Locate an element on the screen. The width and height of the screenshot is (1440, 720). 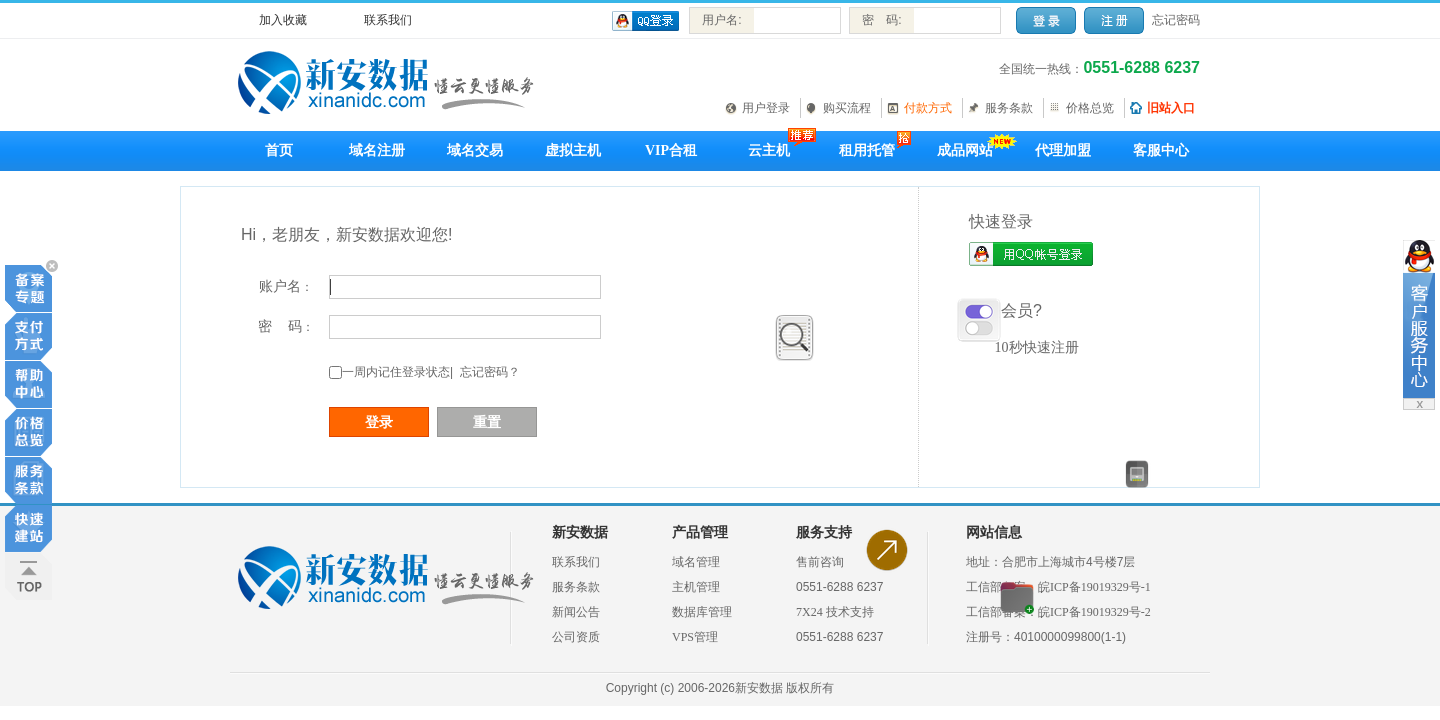
open gnome tweaks application is located at coordinates (979, 320).